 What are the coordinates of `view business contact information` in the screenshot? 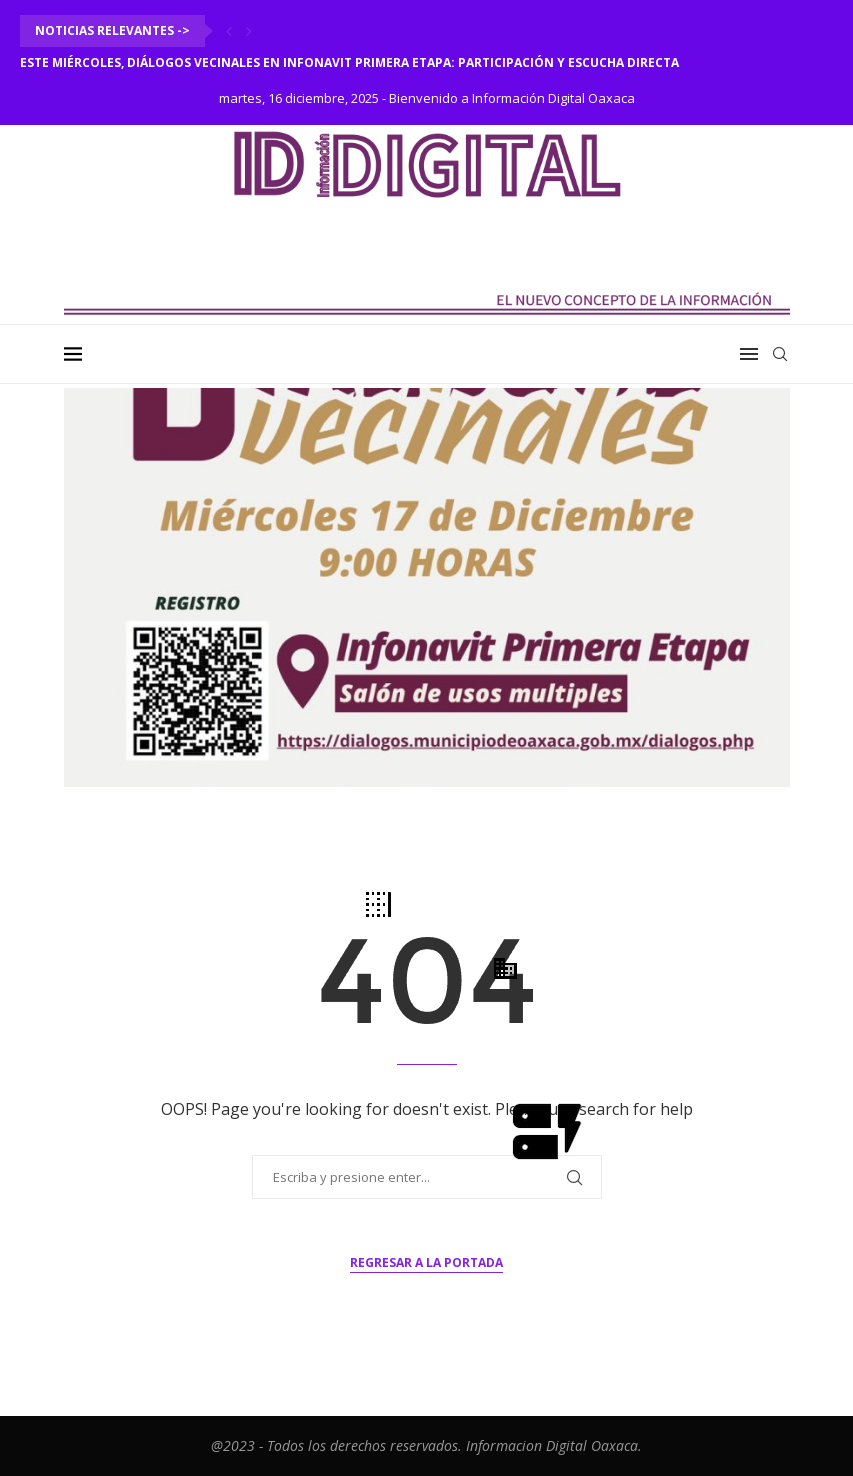 It's located at (505, 968).